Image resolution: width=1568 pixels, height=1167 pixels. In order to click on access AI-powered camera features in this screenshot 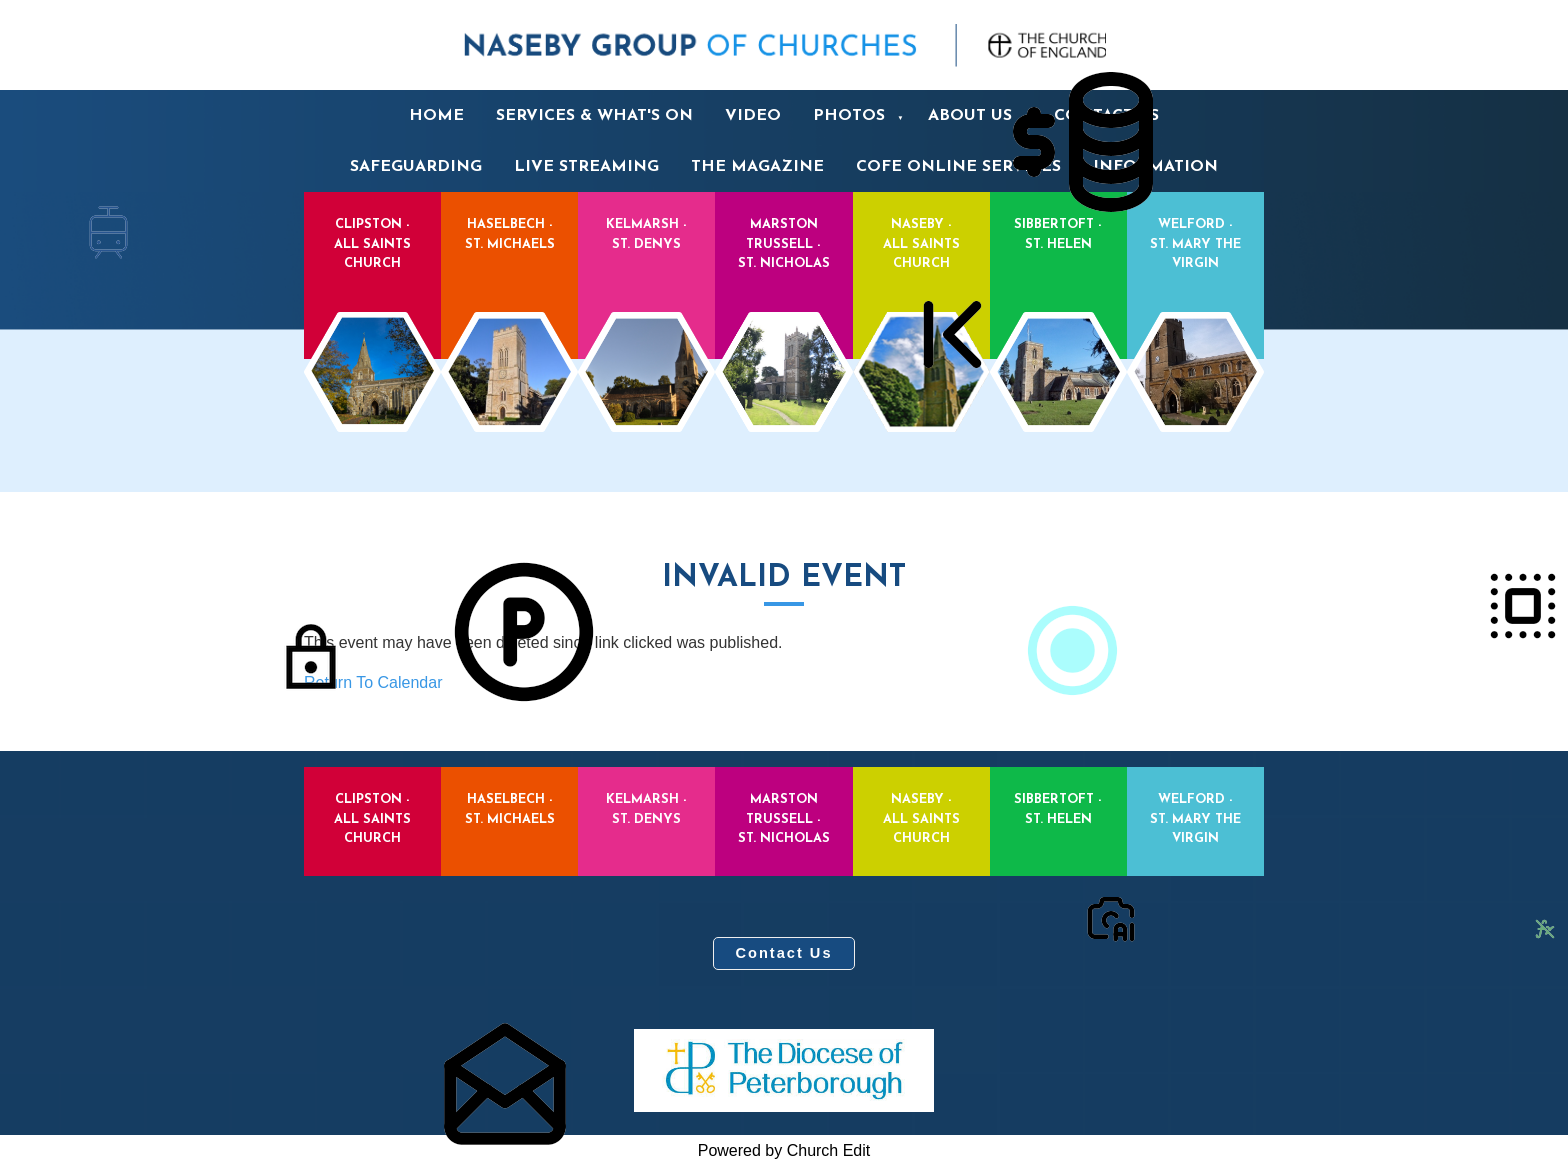, I will do `click(1111, 918)`.